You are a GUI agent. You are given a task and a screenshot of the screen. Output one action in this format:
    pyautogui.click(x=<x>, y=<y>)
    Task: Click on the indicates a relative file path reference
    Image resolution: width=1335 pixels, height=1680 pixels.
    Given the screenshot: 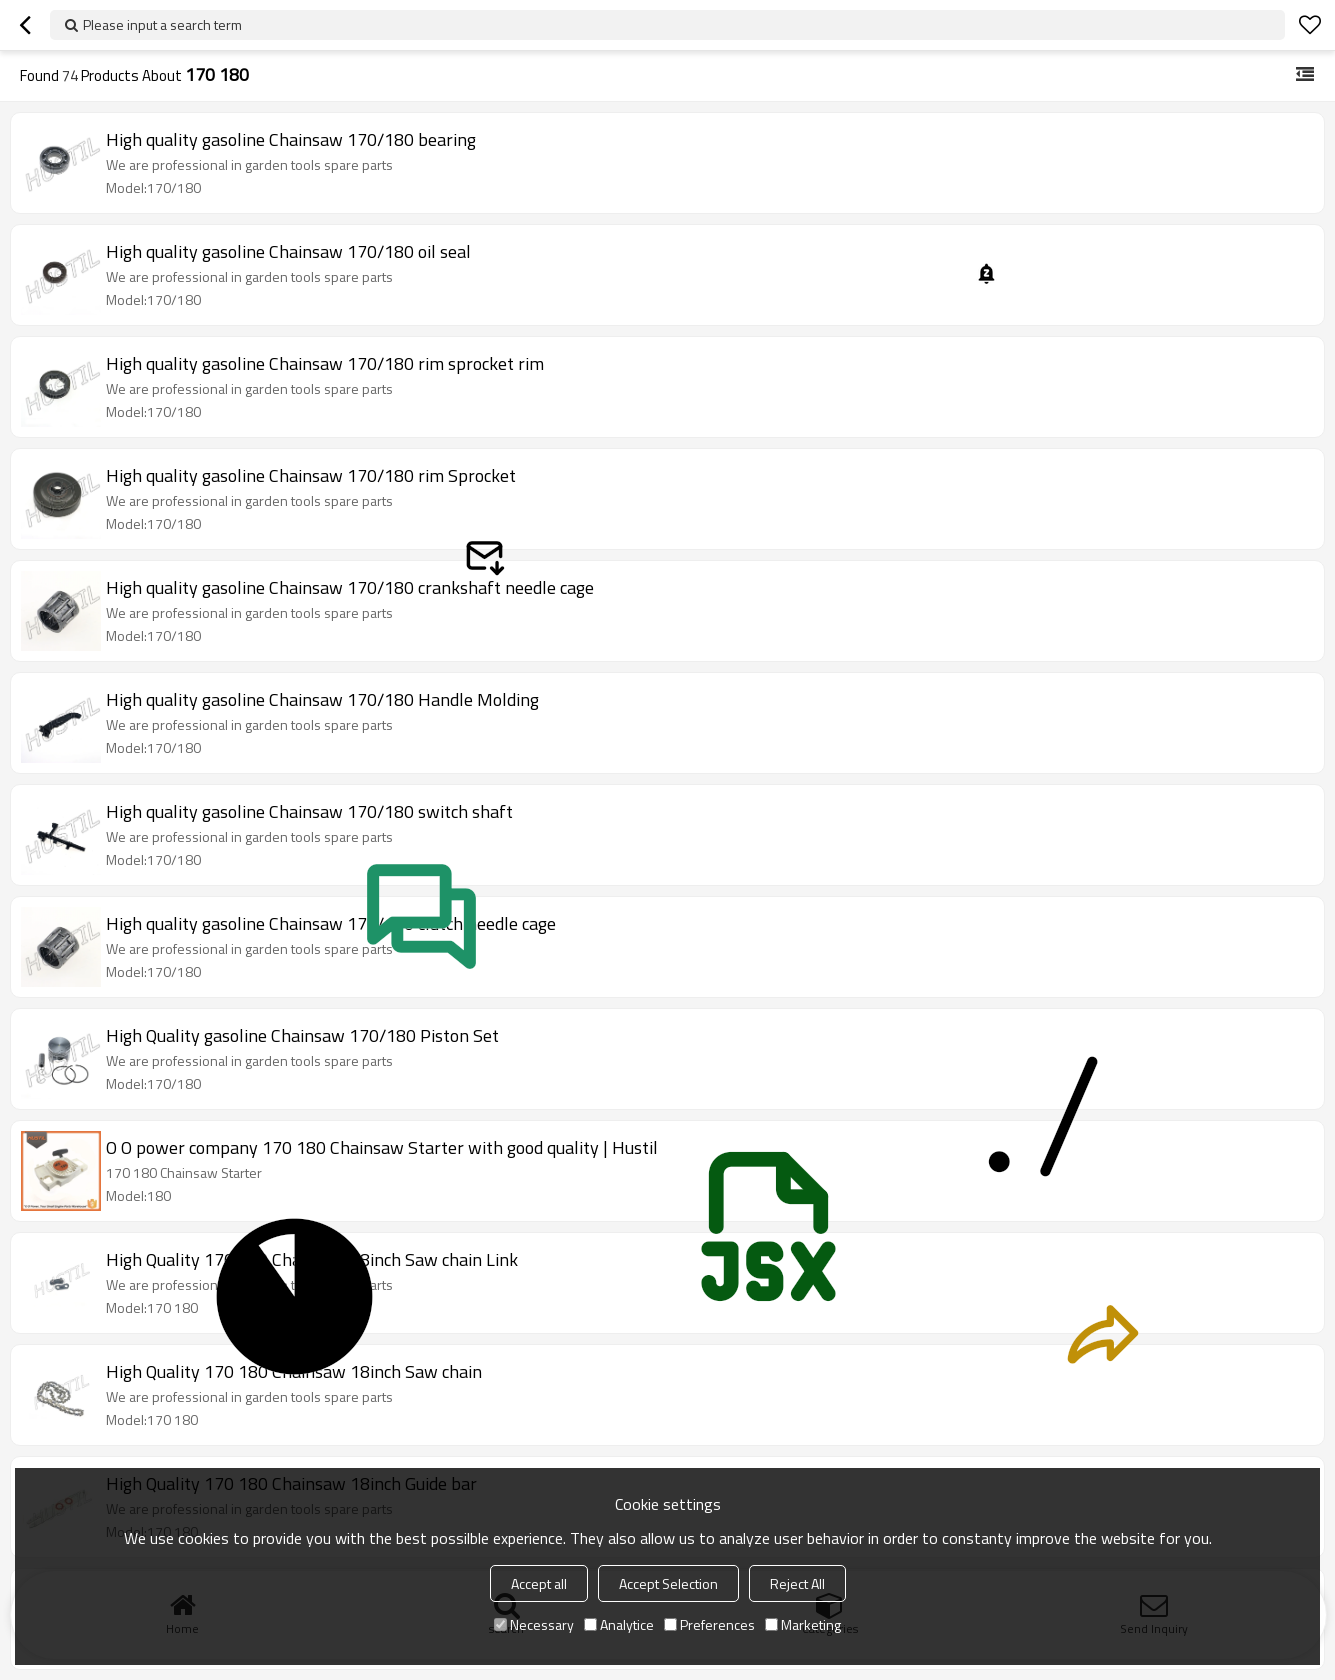 What is the action you would take?
    pyautogui.click(x=1044, y=1116)
    